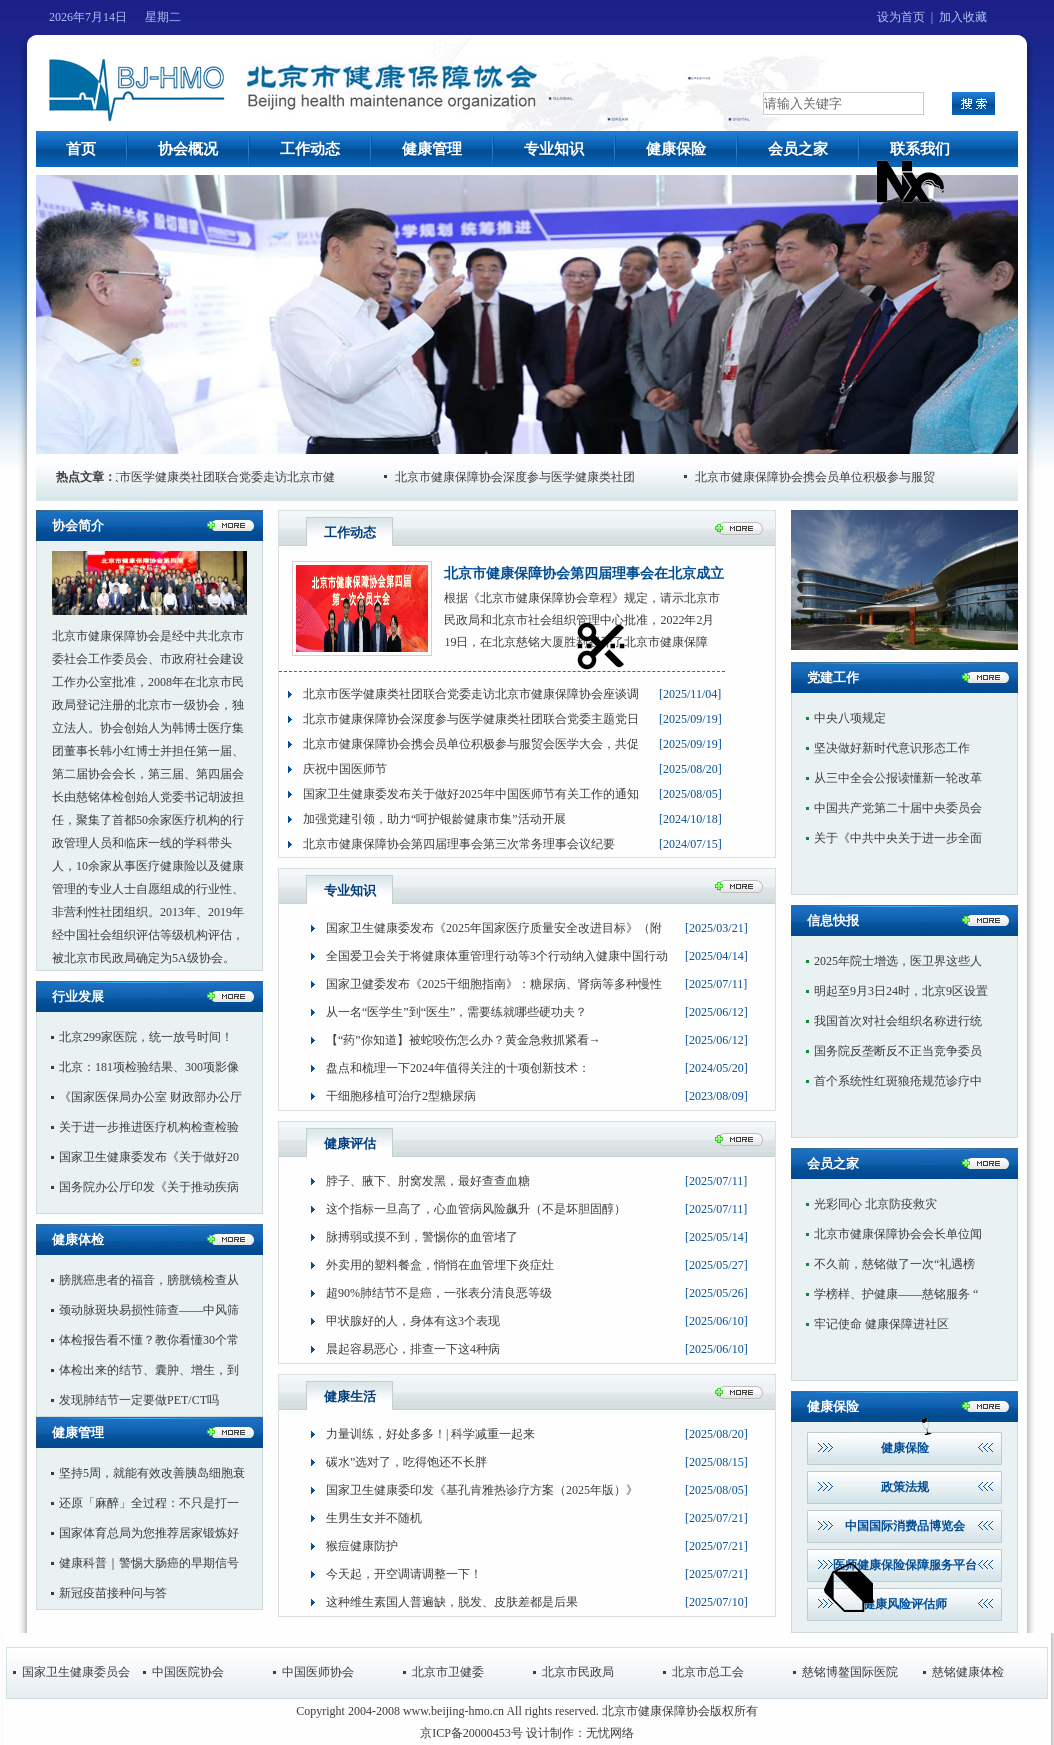 This screenshot has height=1745, width=1054. Describe the element at coordinates (601, 646) in the screenshot. I see `cut selected content to clipboard` at that location.